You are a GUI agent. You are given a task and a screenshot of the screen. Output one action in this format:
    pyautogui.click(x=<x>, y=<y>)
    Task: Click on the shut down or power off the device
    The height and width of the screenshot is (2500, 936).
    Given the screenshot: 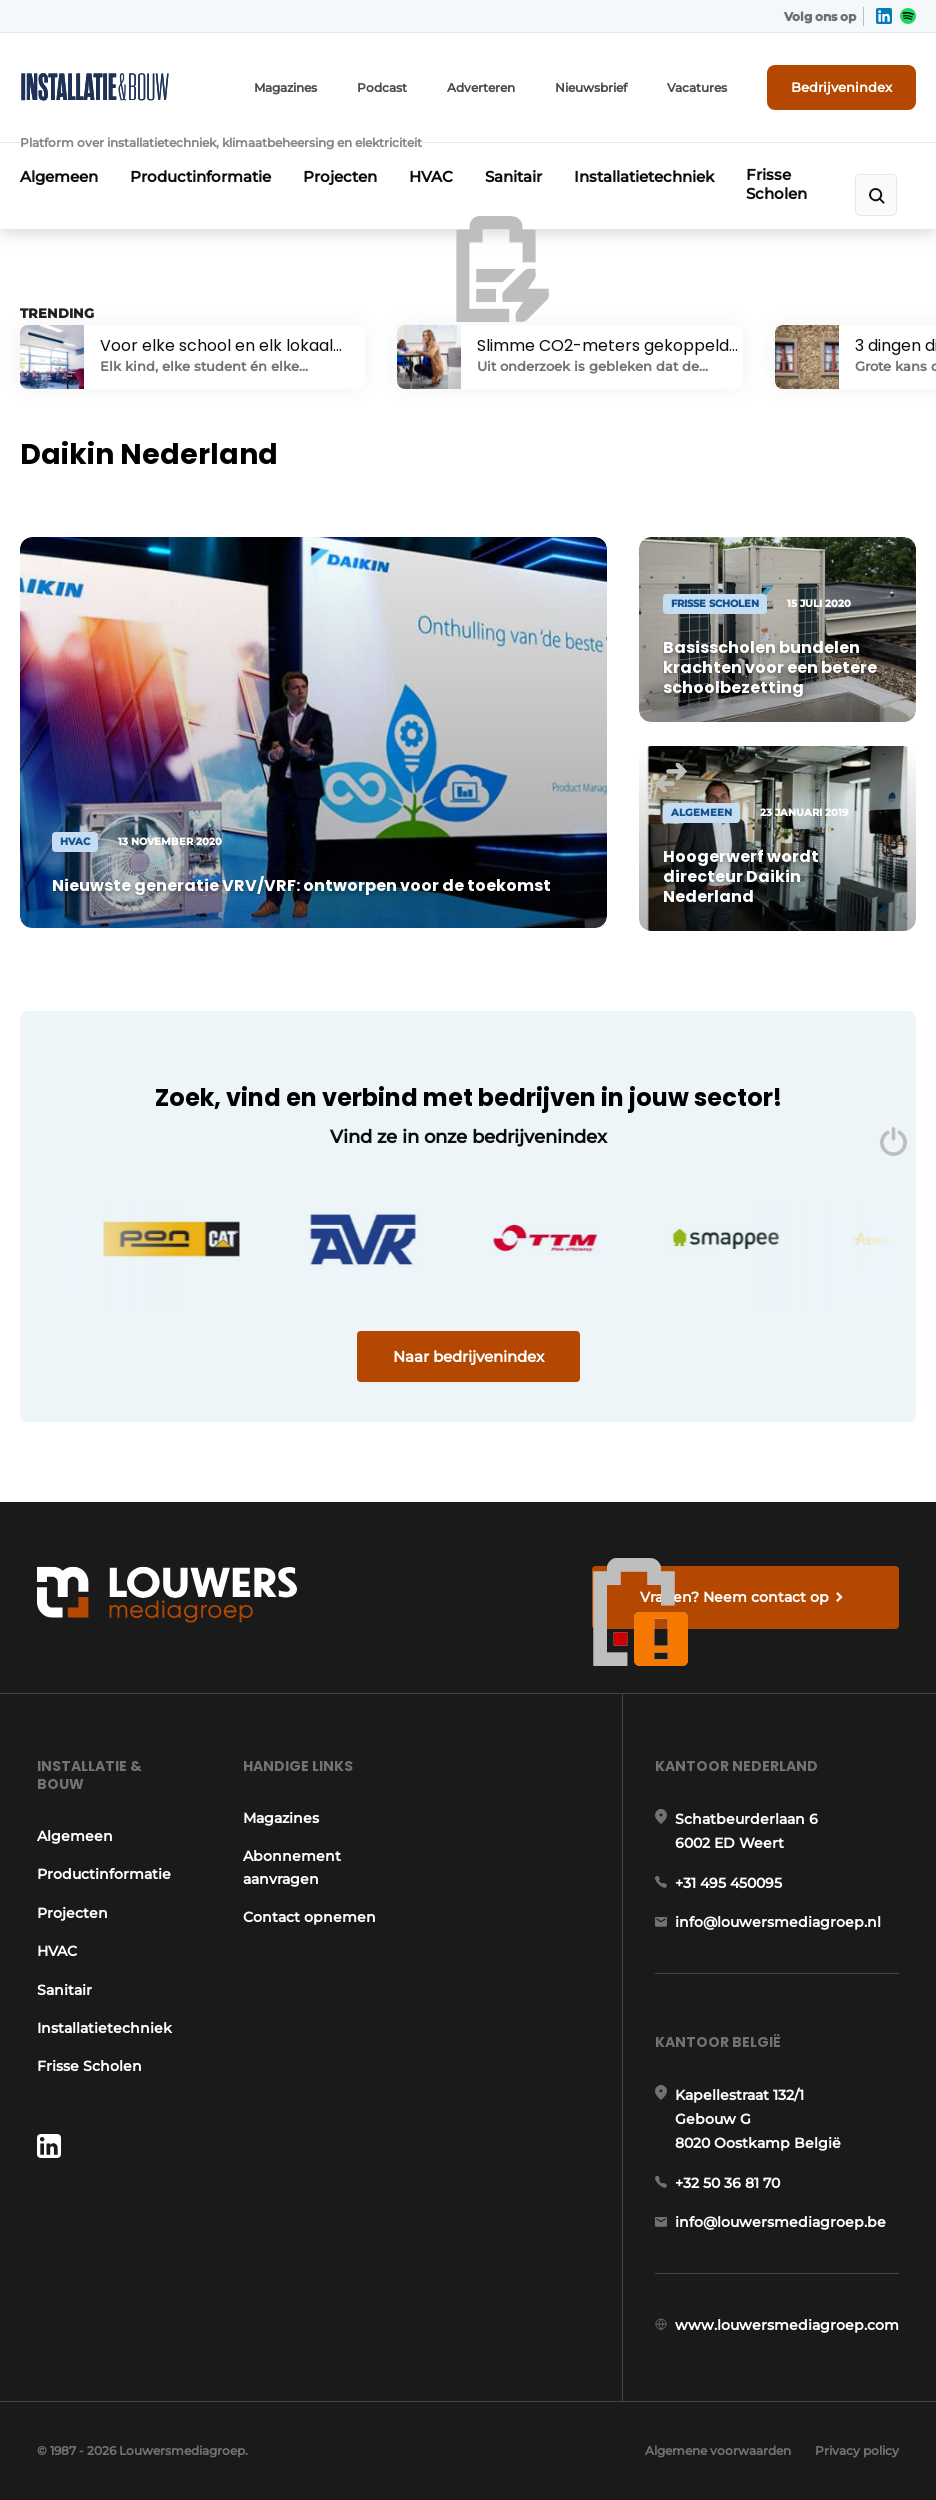 What is the action you would take?
    pyautogui.click(x=893, y=1142)
    